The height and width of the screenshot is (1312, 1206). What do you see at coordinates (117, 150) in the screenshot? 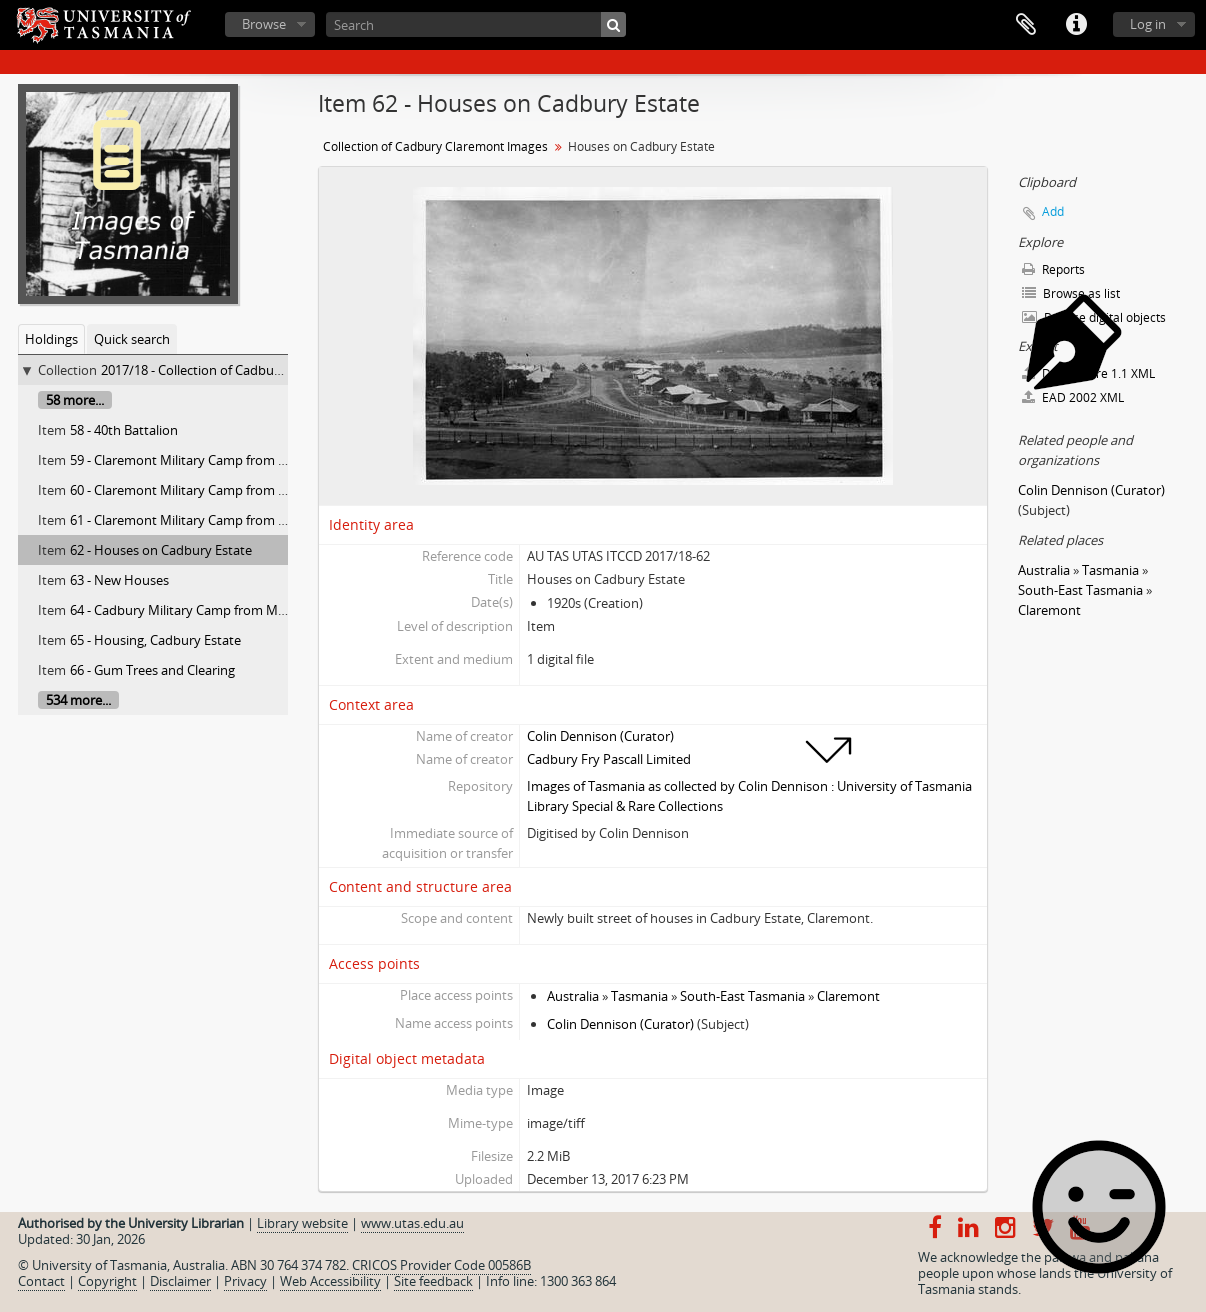
I see `indicates high battery level` at bounding box center [117, 150].